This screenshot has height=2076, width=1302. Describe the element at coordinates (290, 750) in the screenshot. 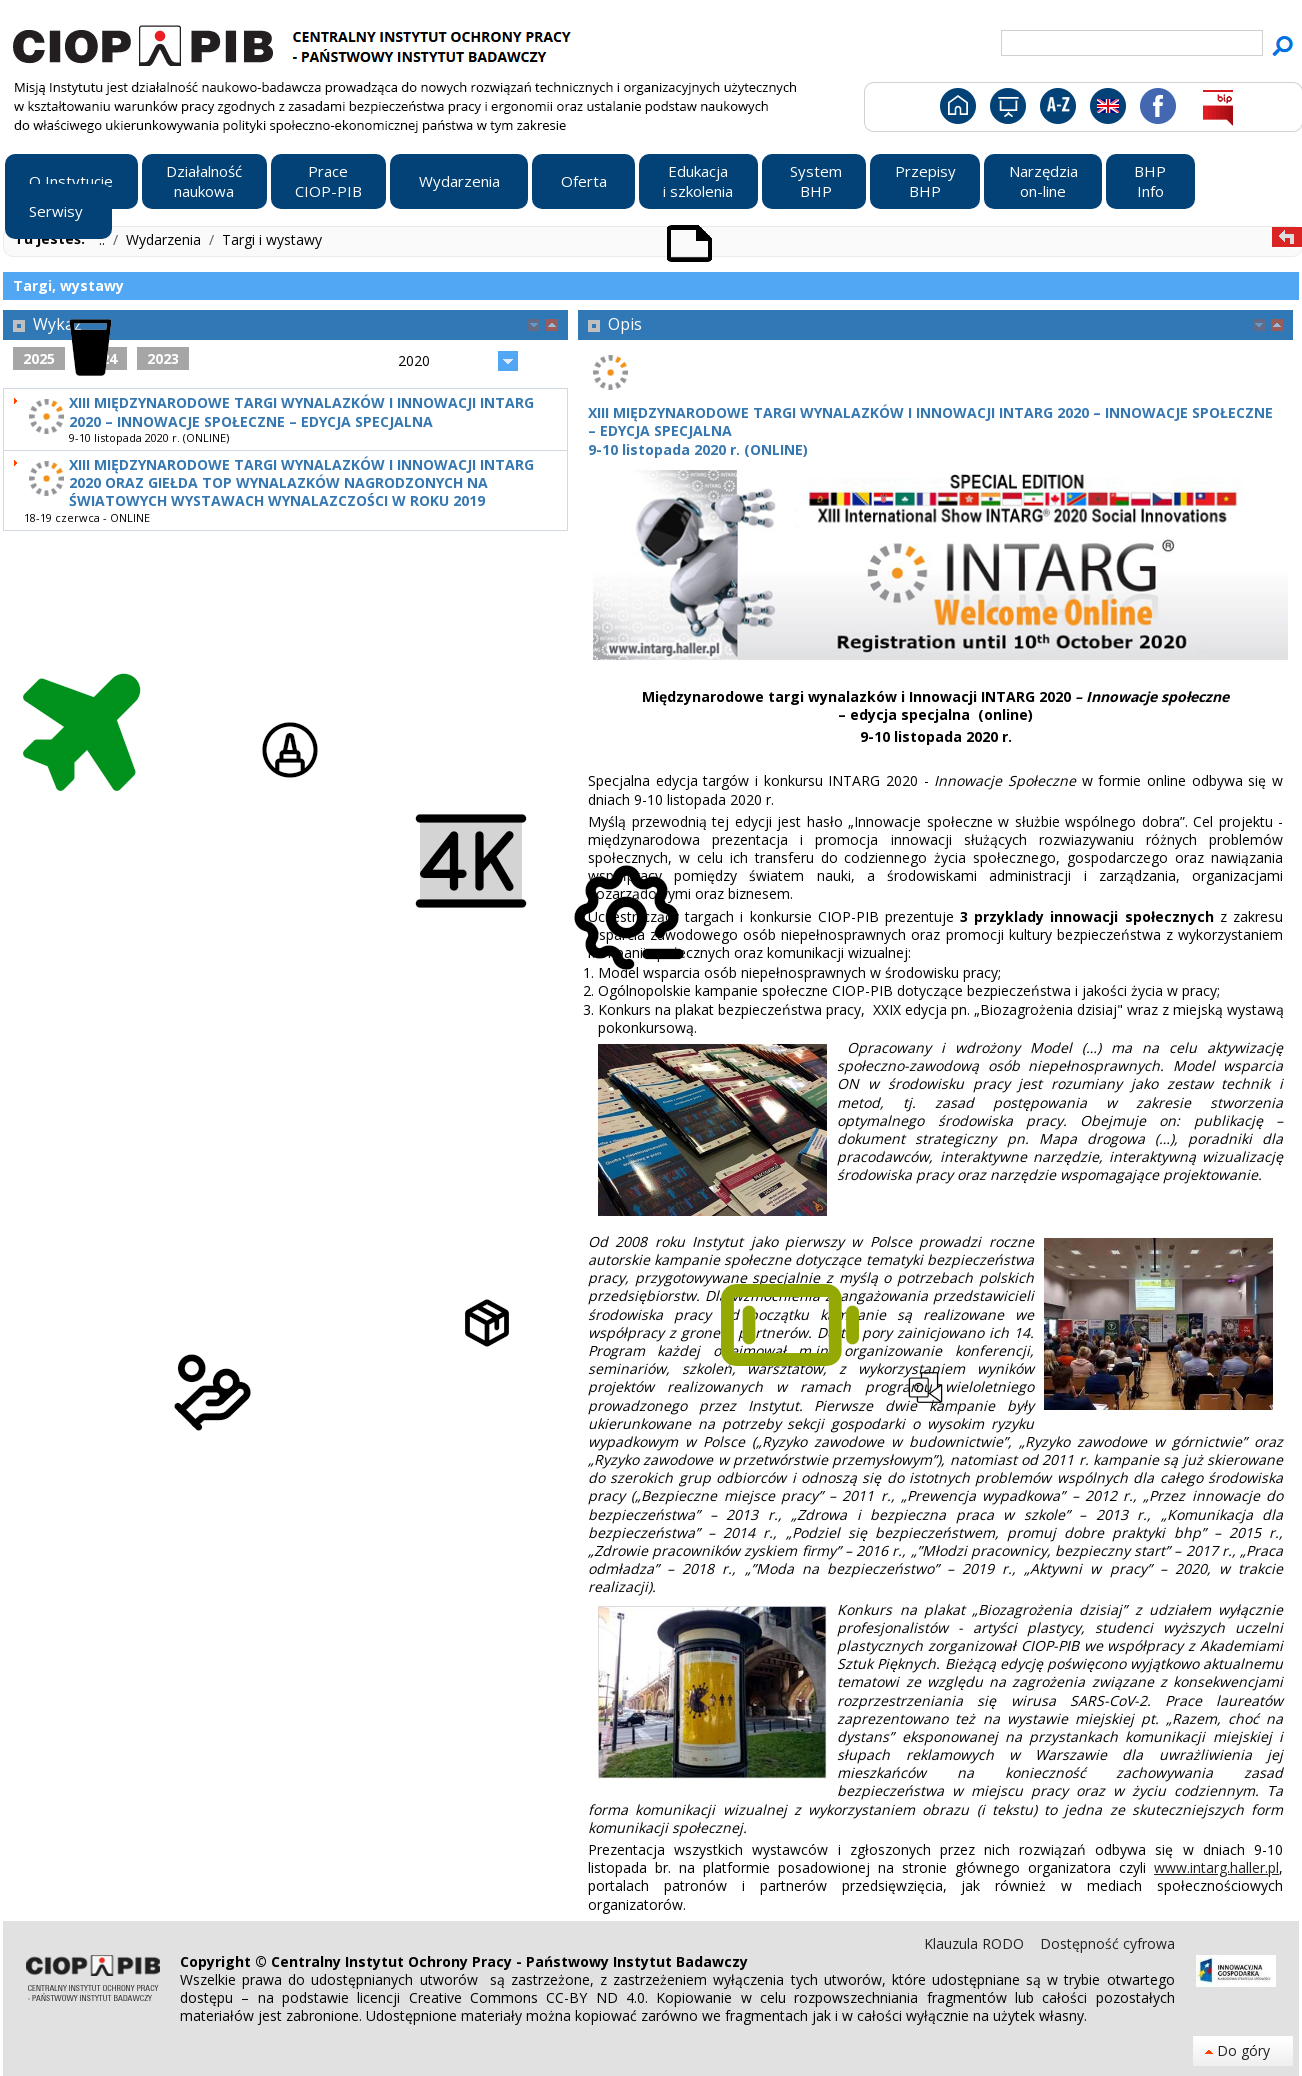

I see `select marker or highlighter tool` at that location.